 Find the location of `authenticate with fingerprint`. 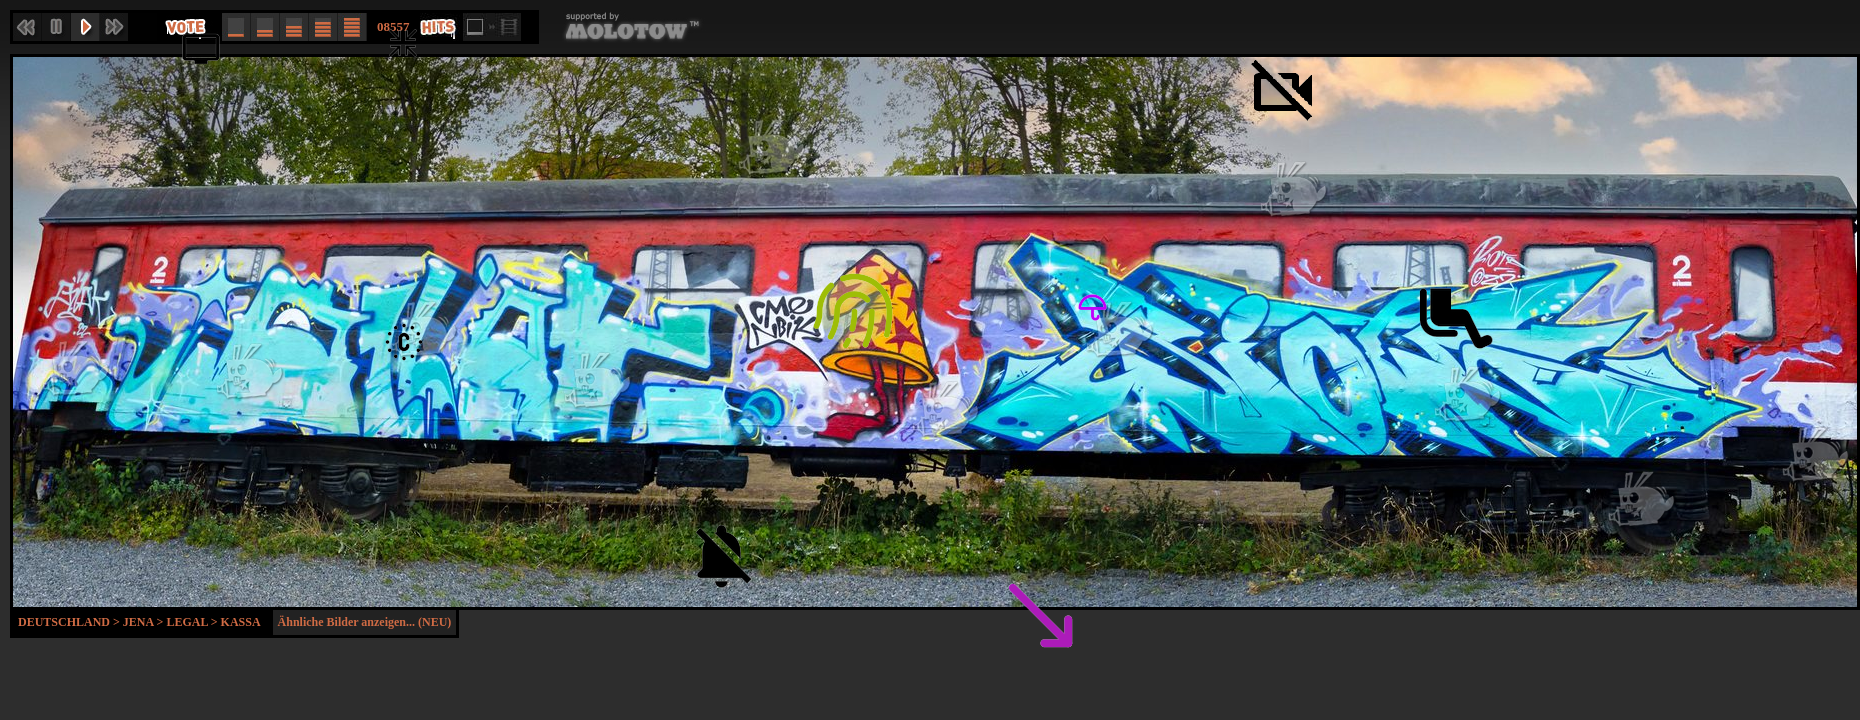

authenticate with fingerprint is located at coordinates (854, 311).